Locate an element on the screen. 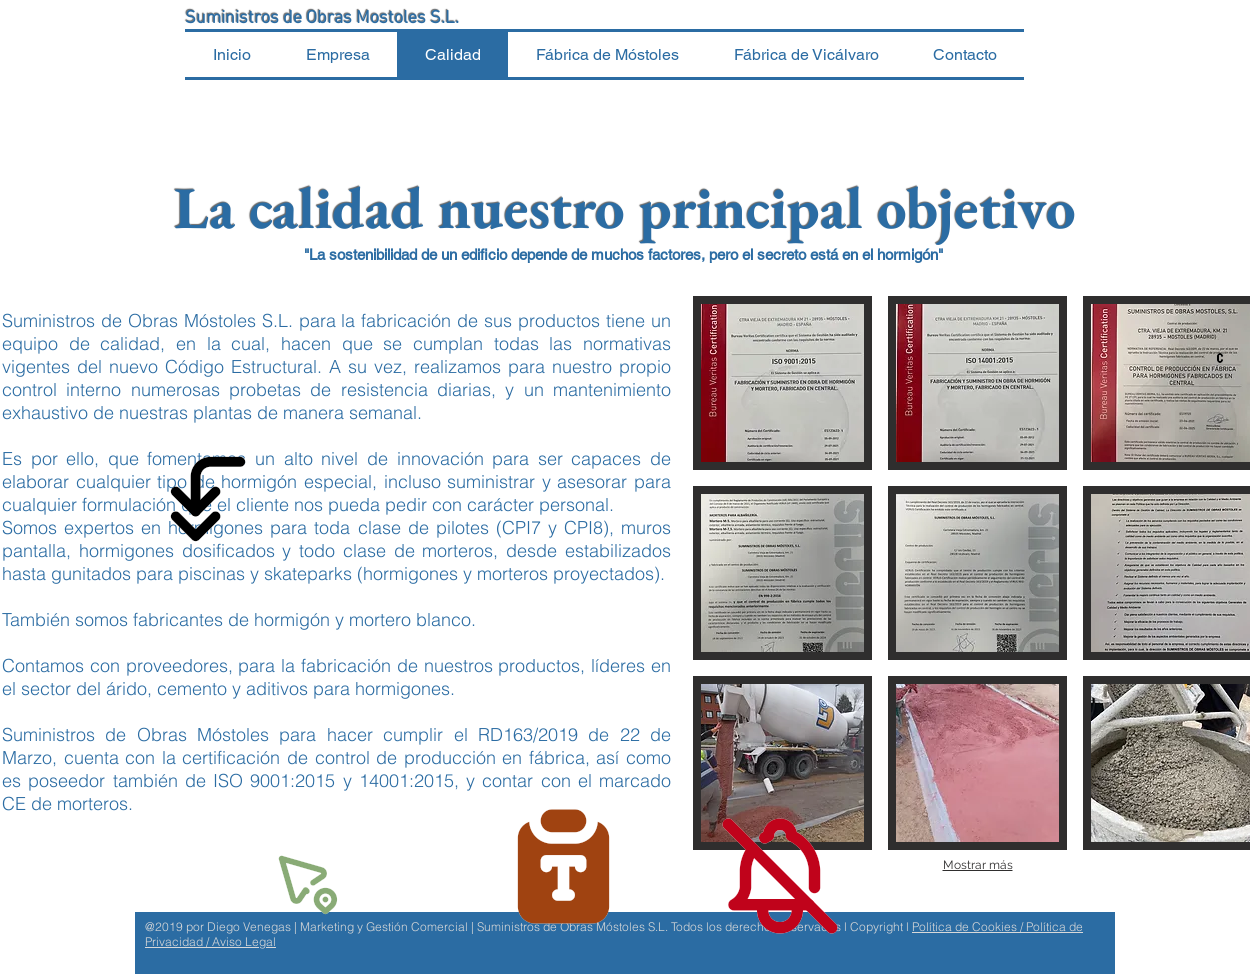 The image size is (1250, 974). mute notifications is located at coordinates (780, 876).